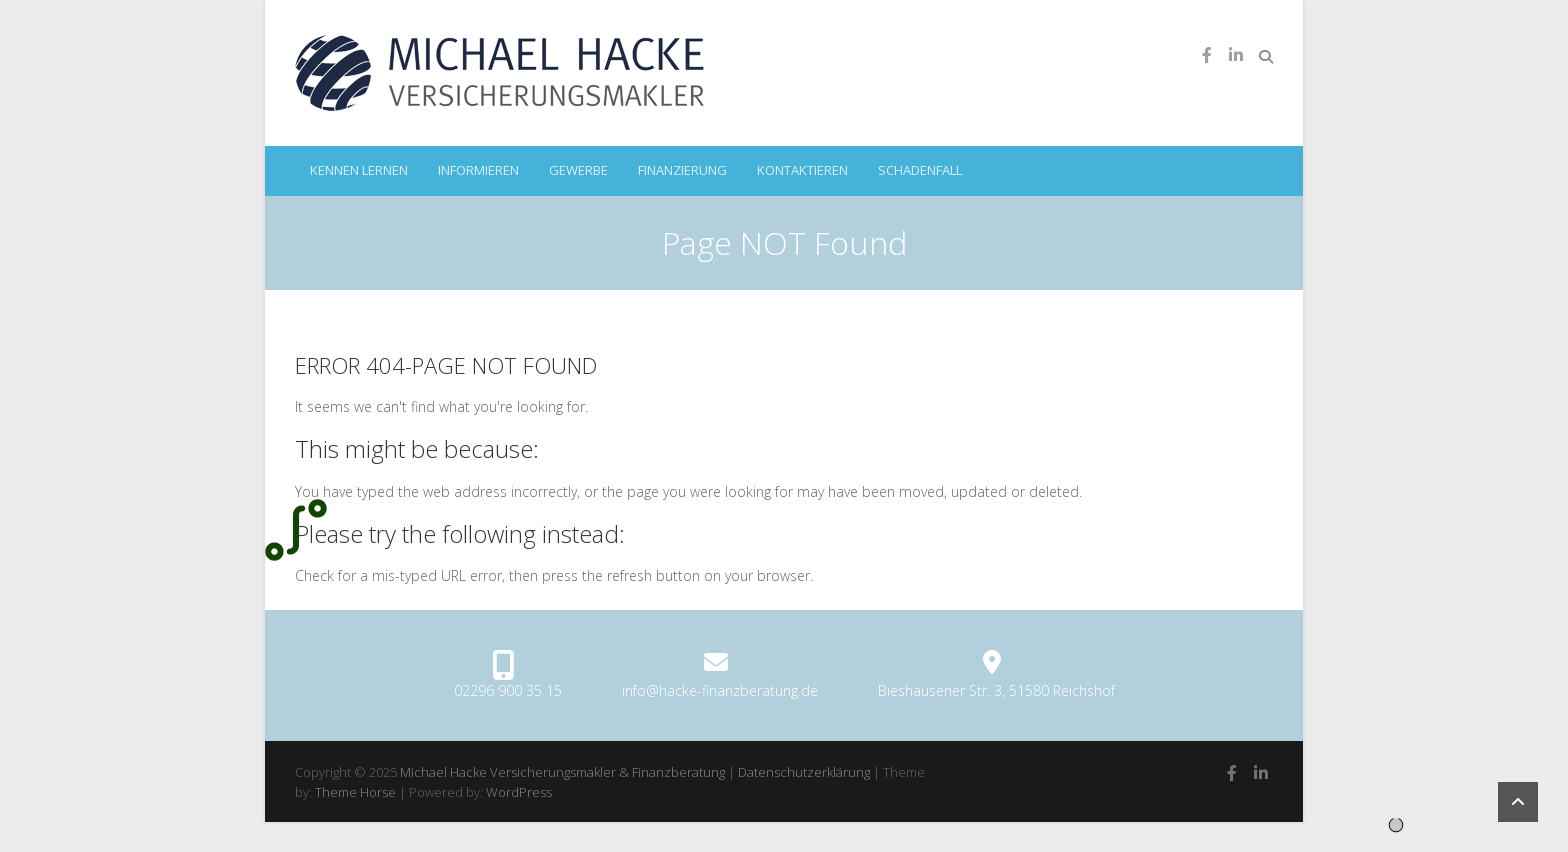 The width and height of the screenshot is (1568, 852). I want to click on view route between two points, so click(296, 530).